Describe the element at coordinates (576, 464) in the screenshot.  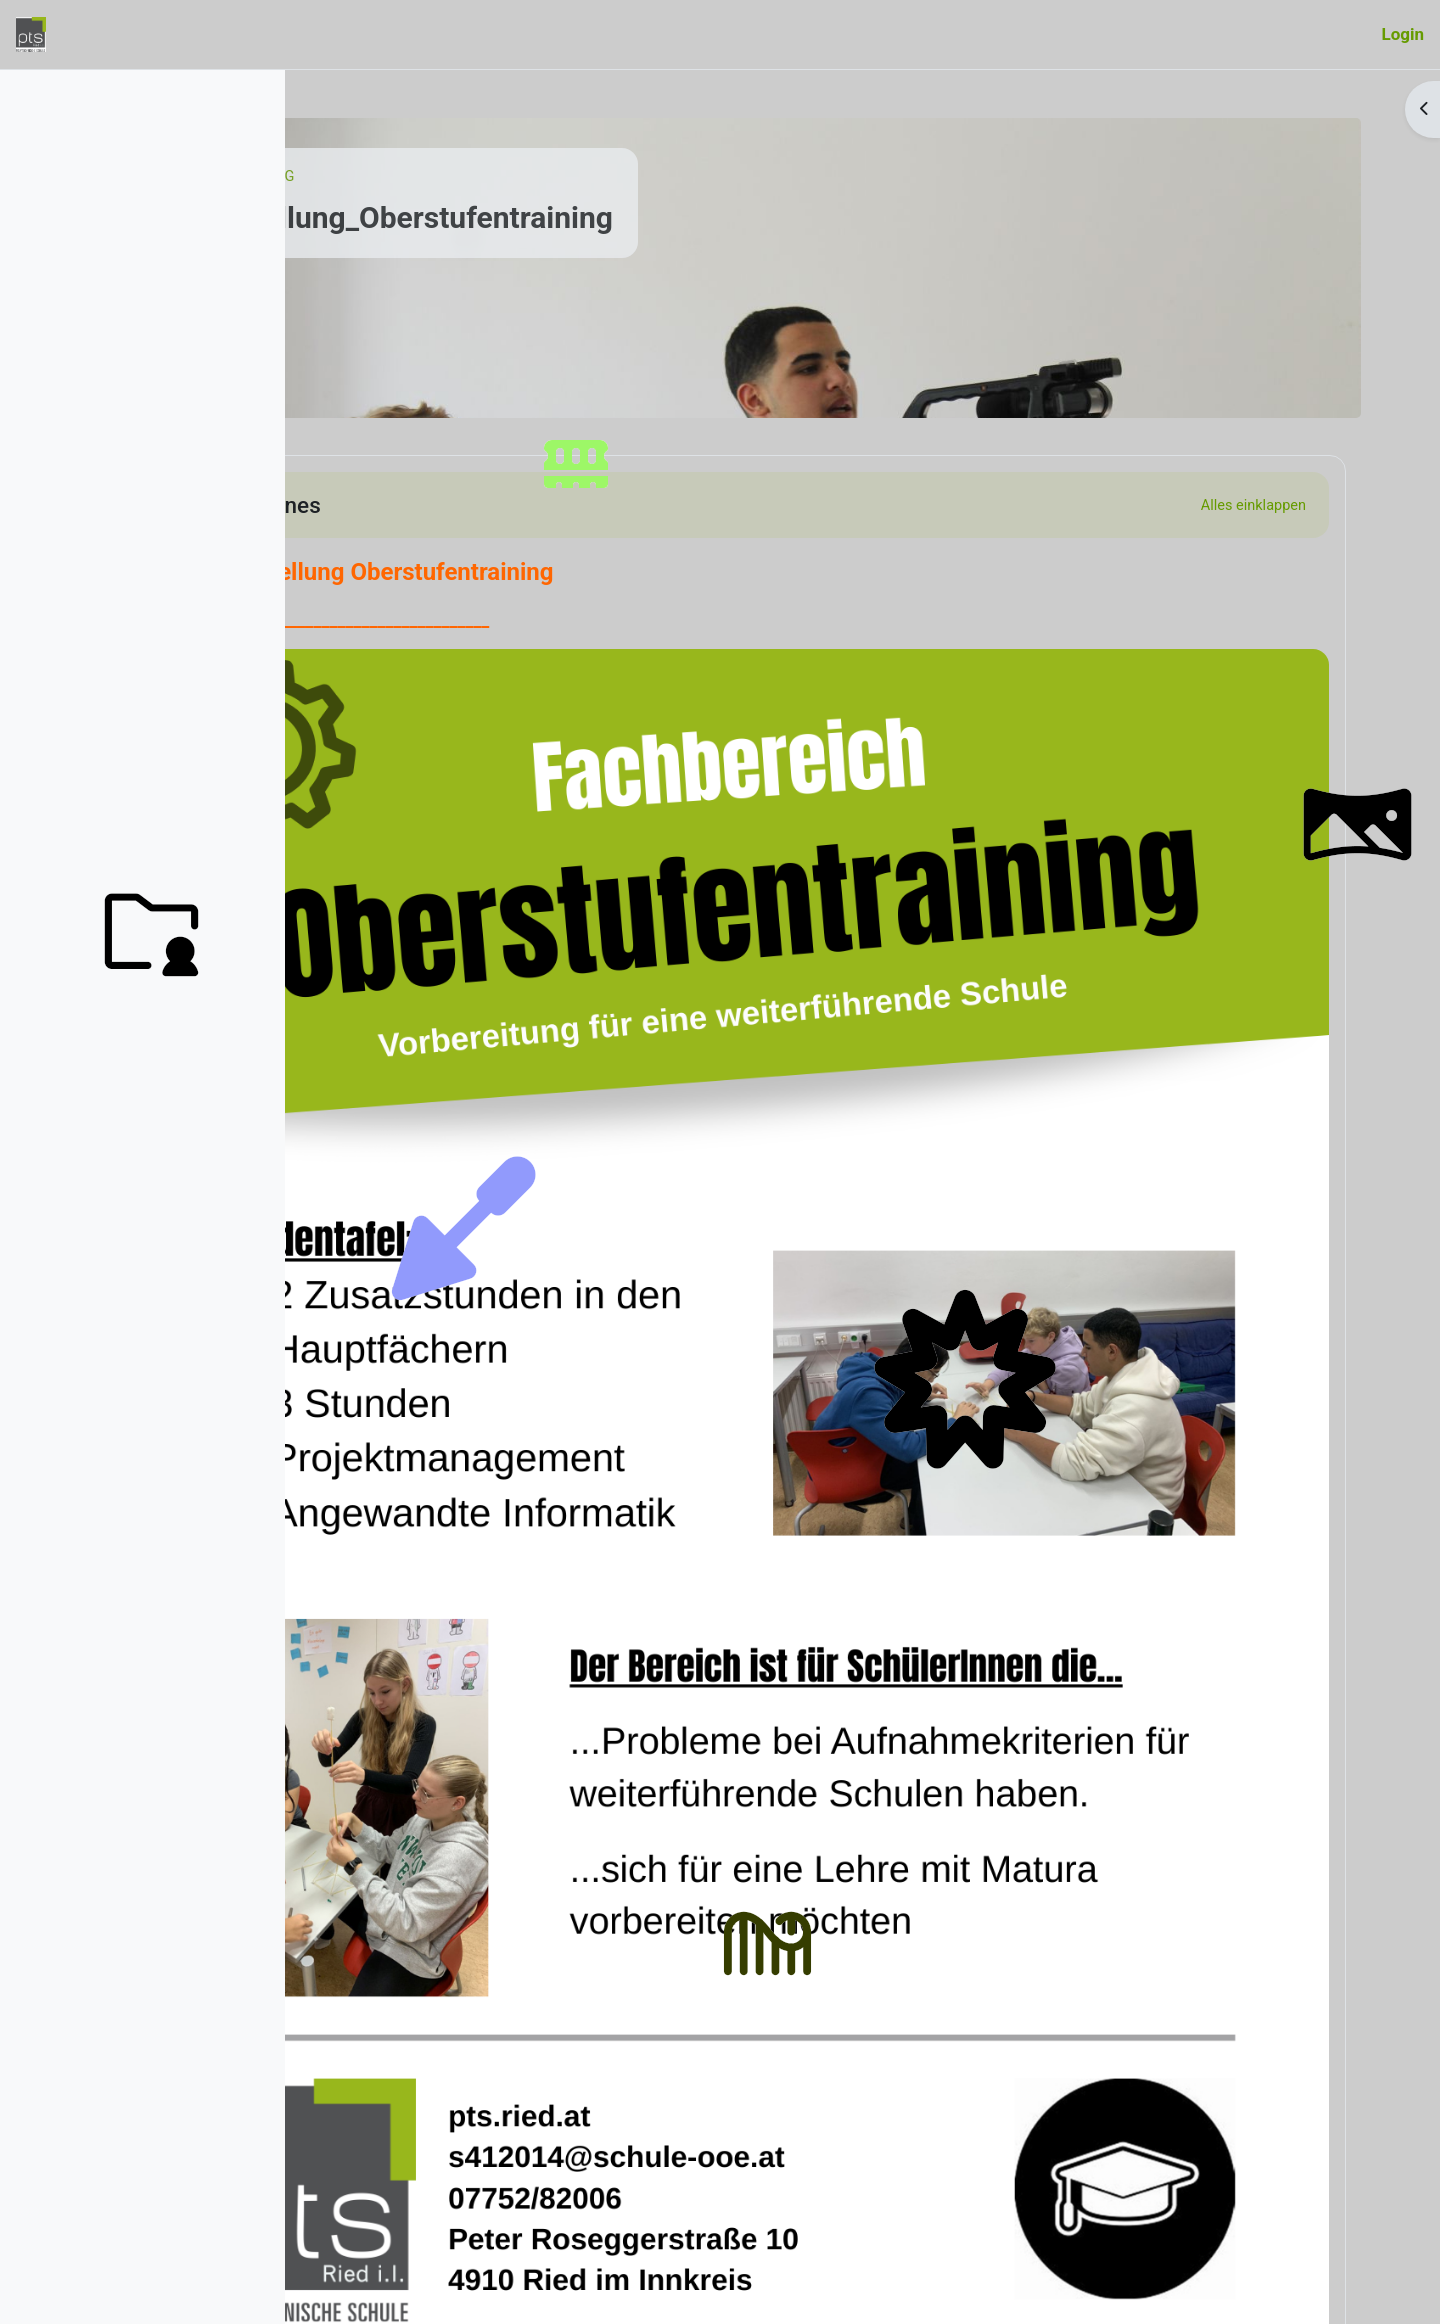
I see `view system memory or RAM usage` at that location.